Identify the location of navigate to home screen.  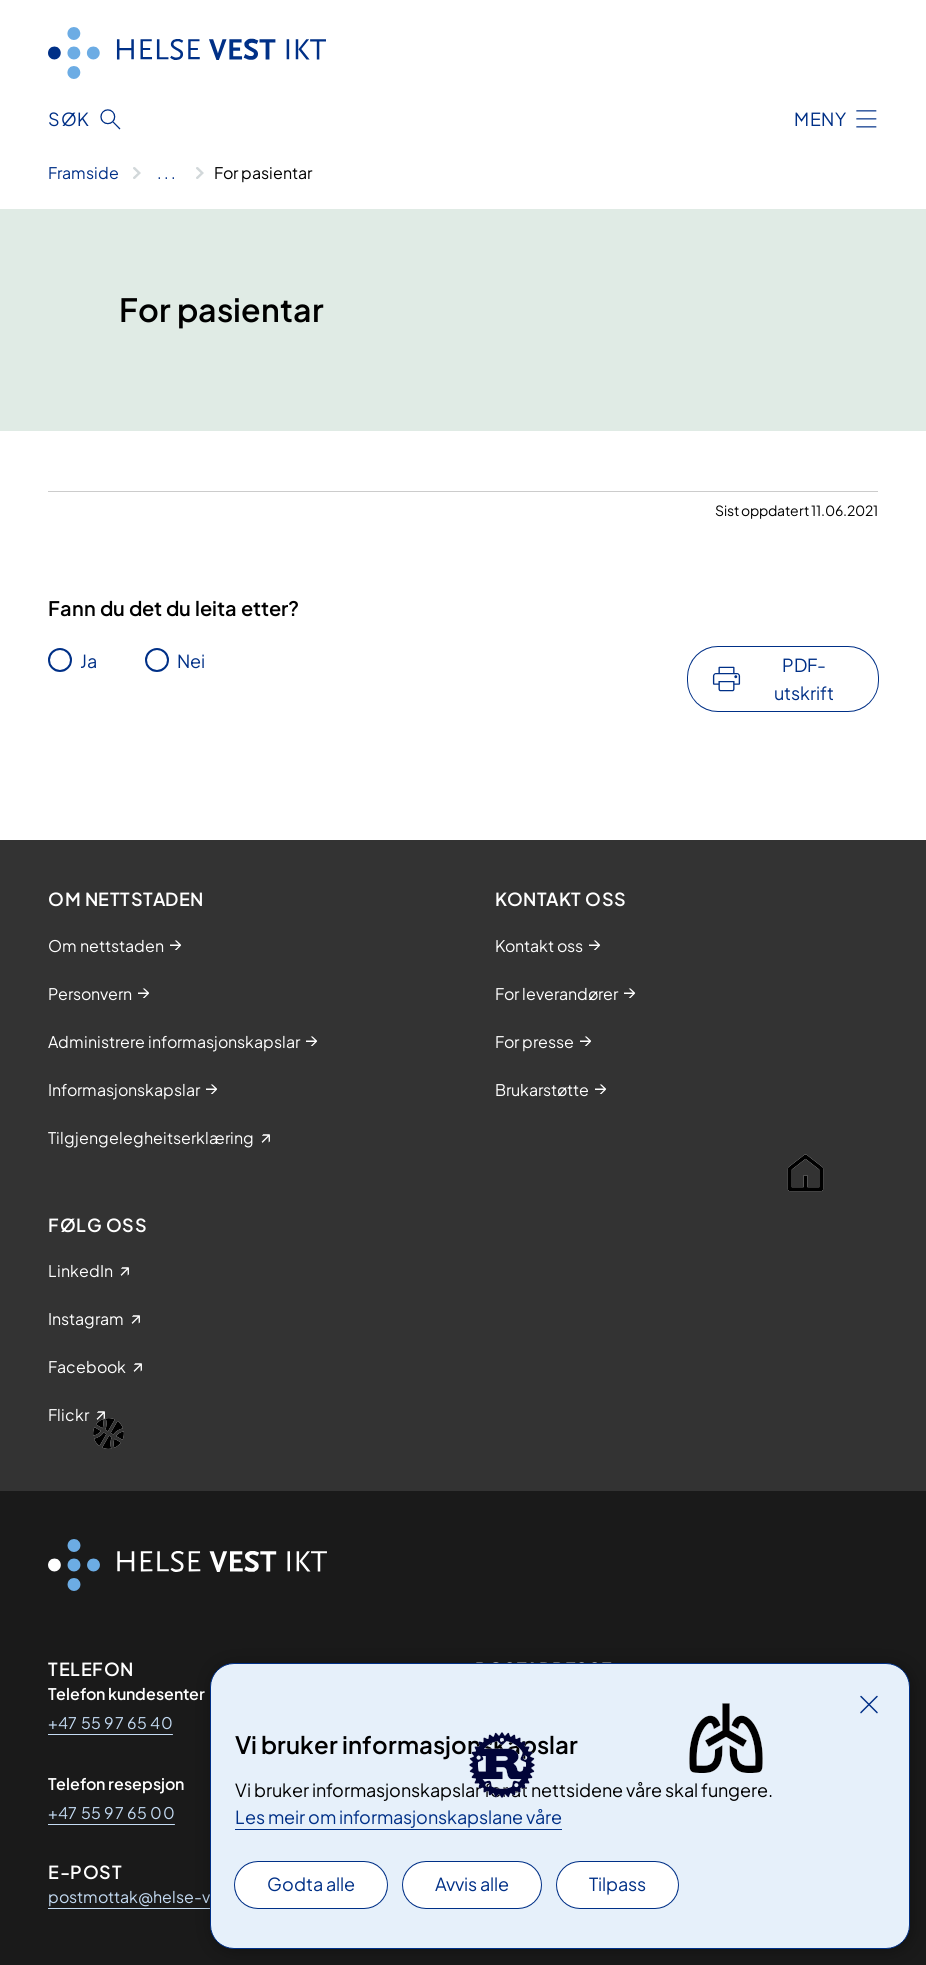
(805, 1173).